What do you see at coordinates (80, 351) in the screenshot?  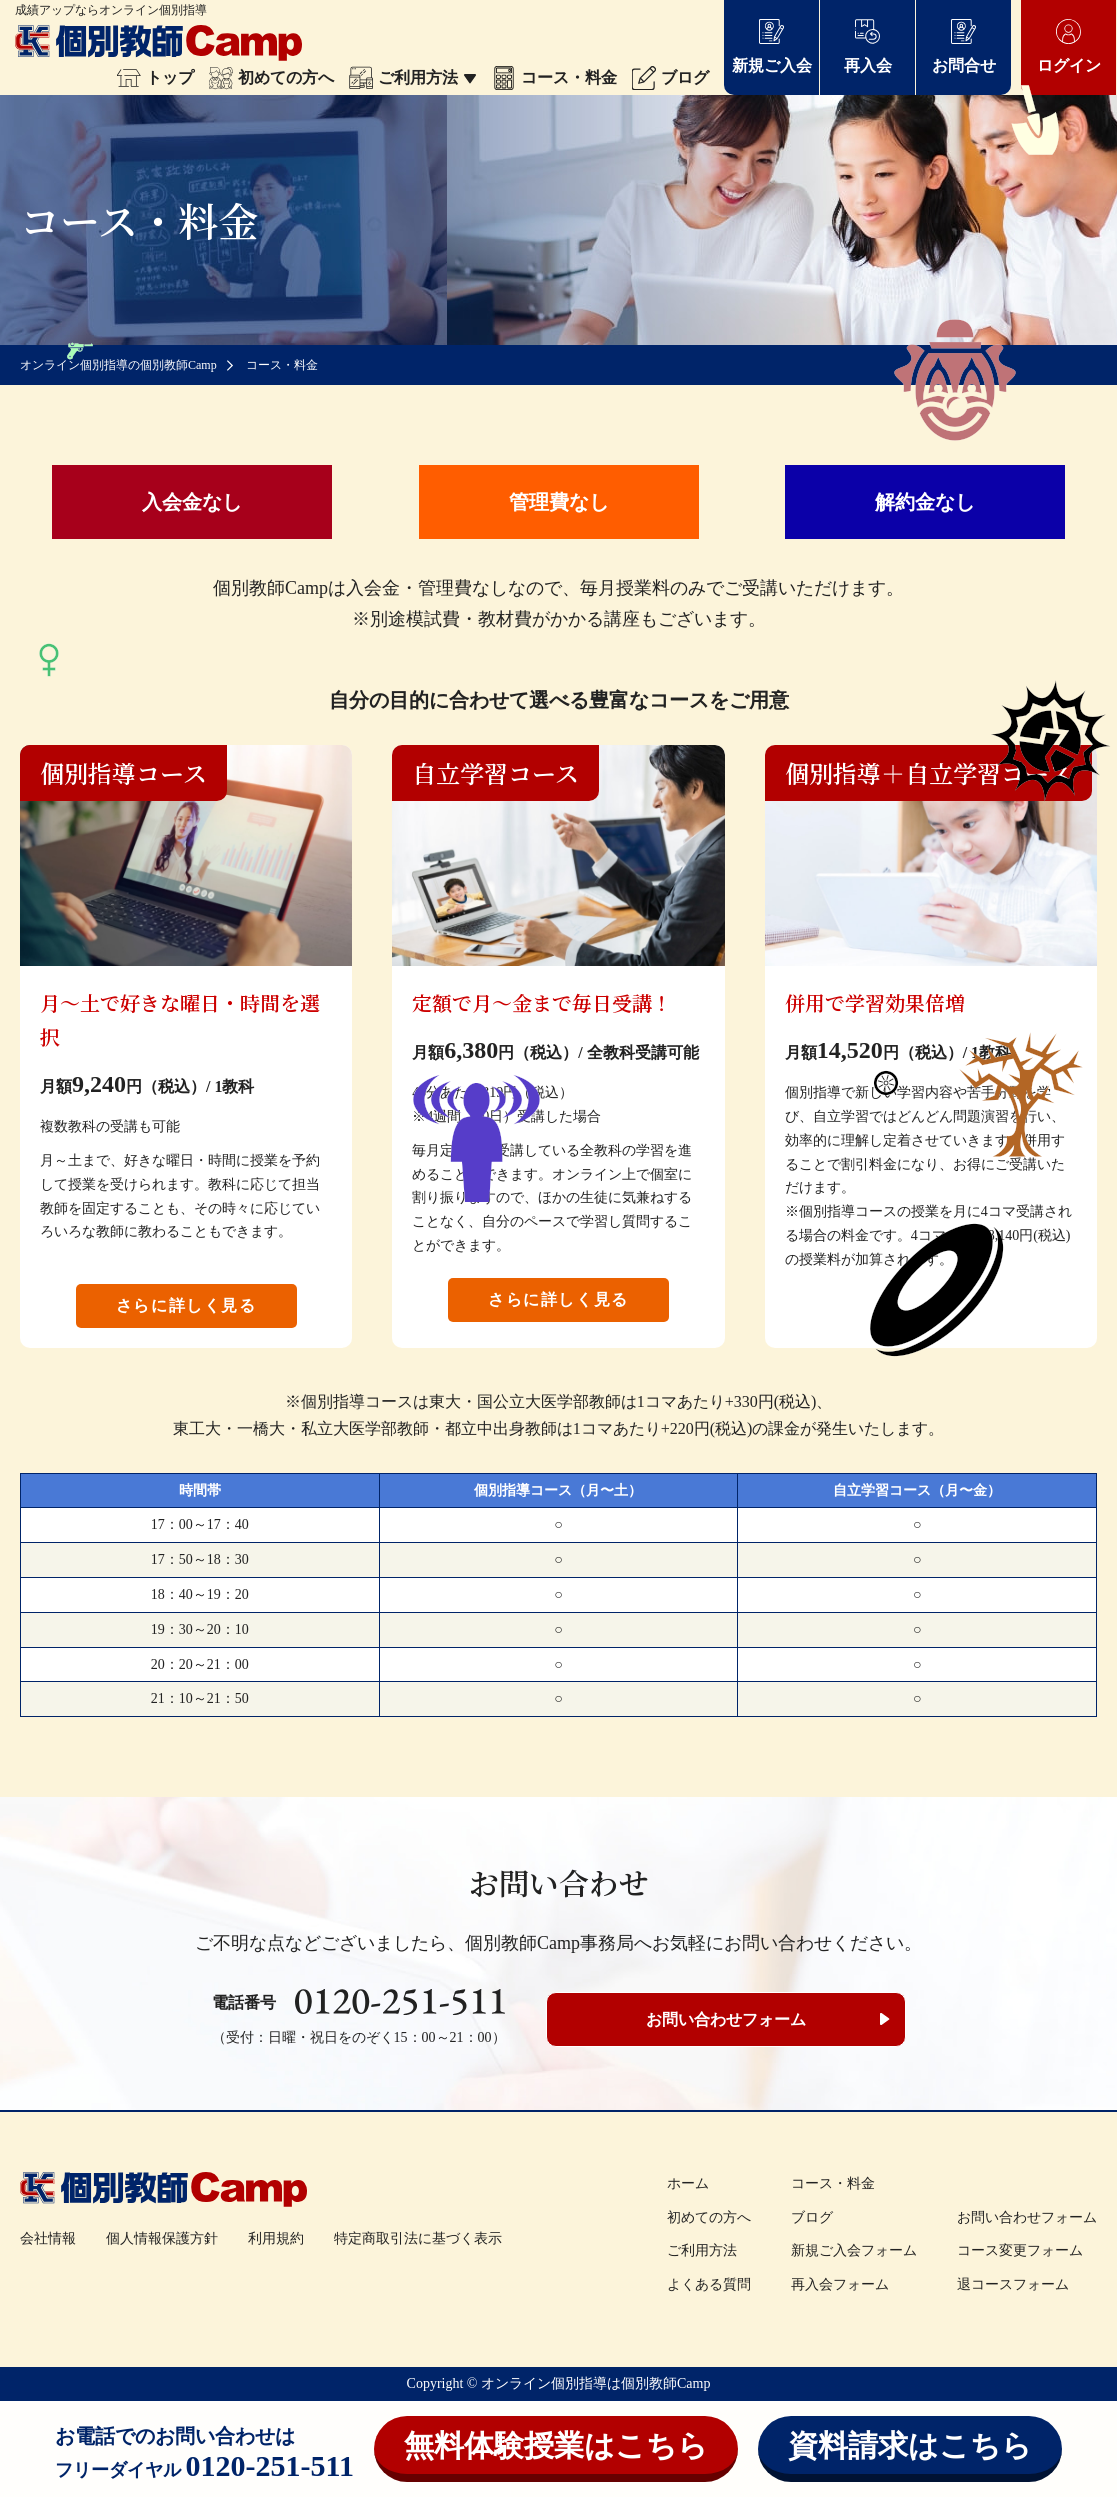 I see `access weapons or firearms inventory` at bounding box center [80, 351].